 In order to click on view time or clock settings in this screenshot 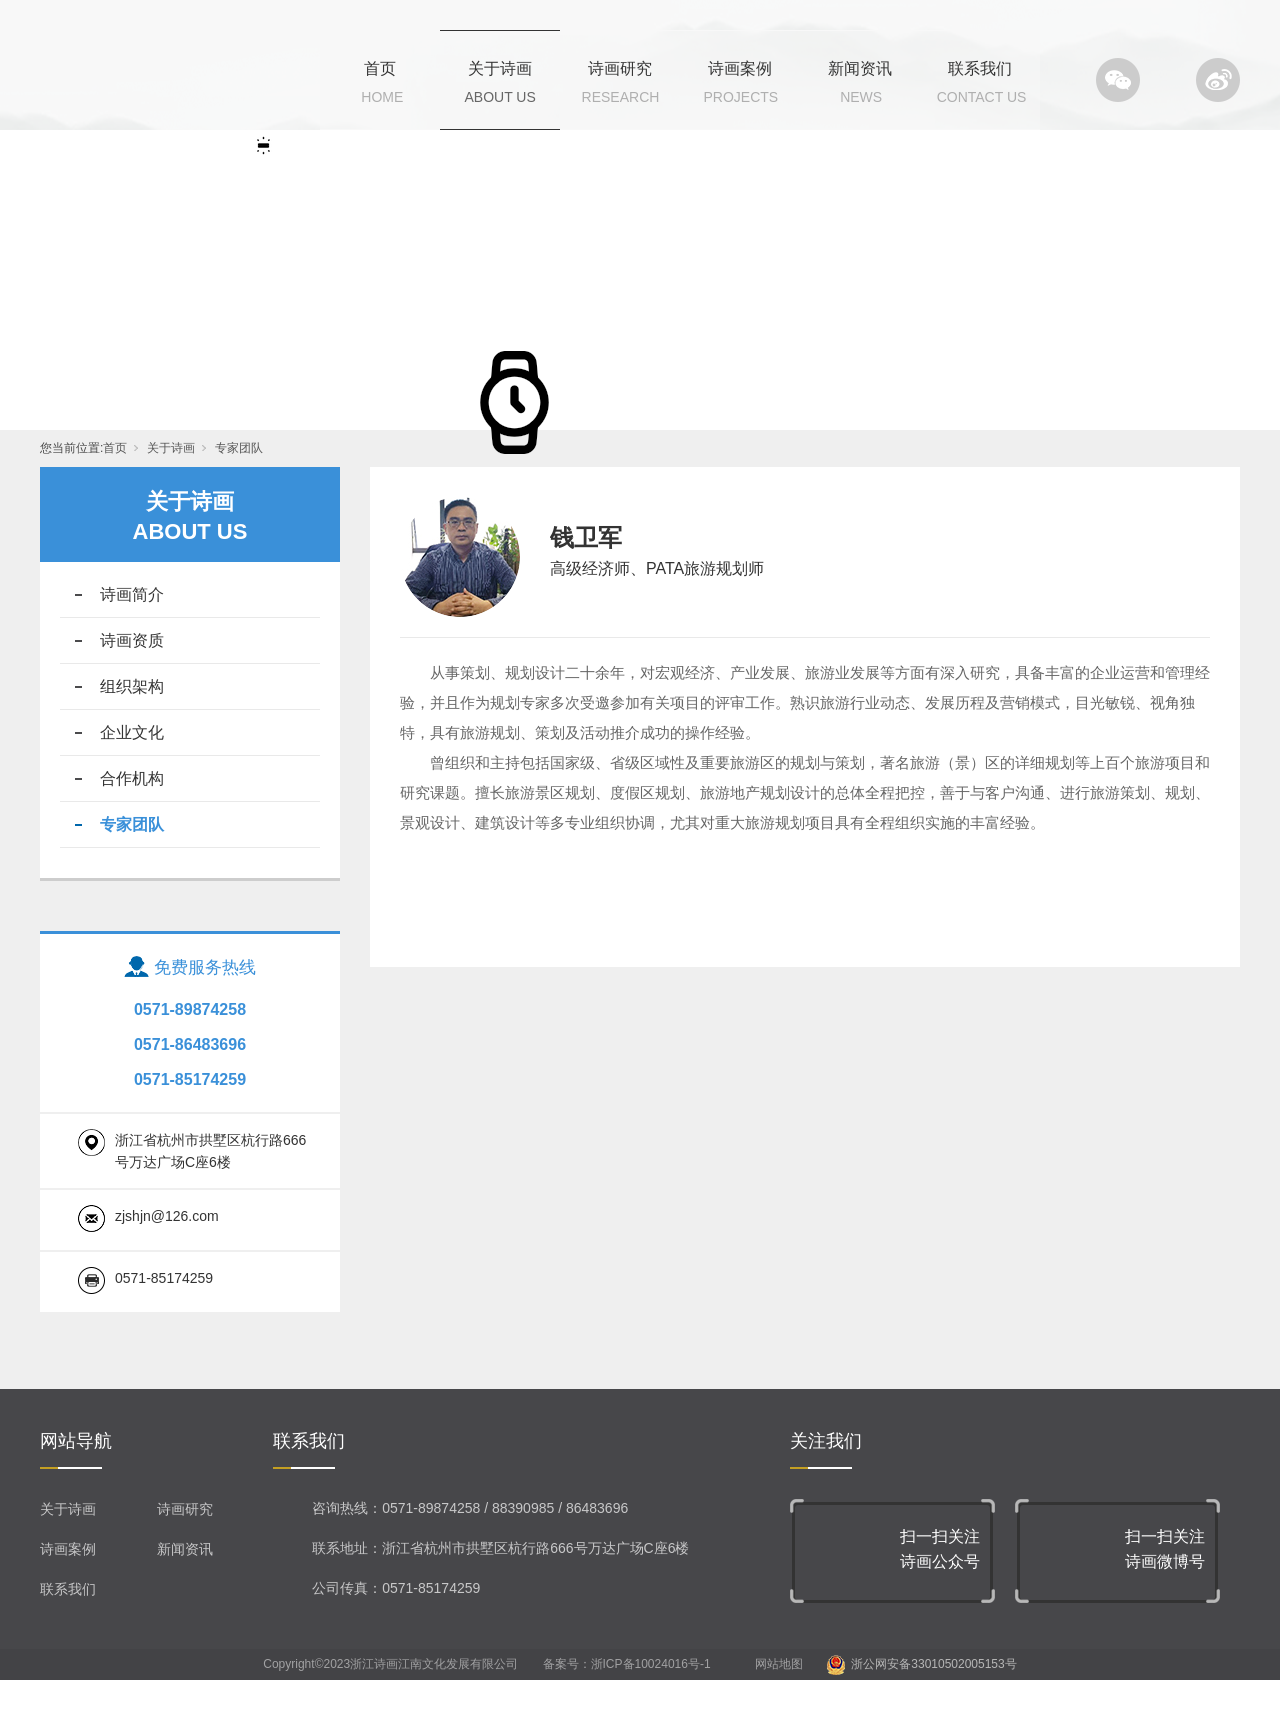, I will do `click(514, 402)`.